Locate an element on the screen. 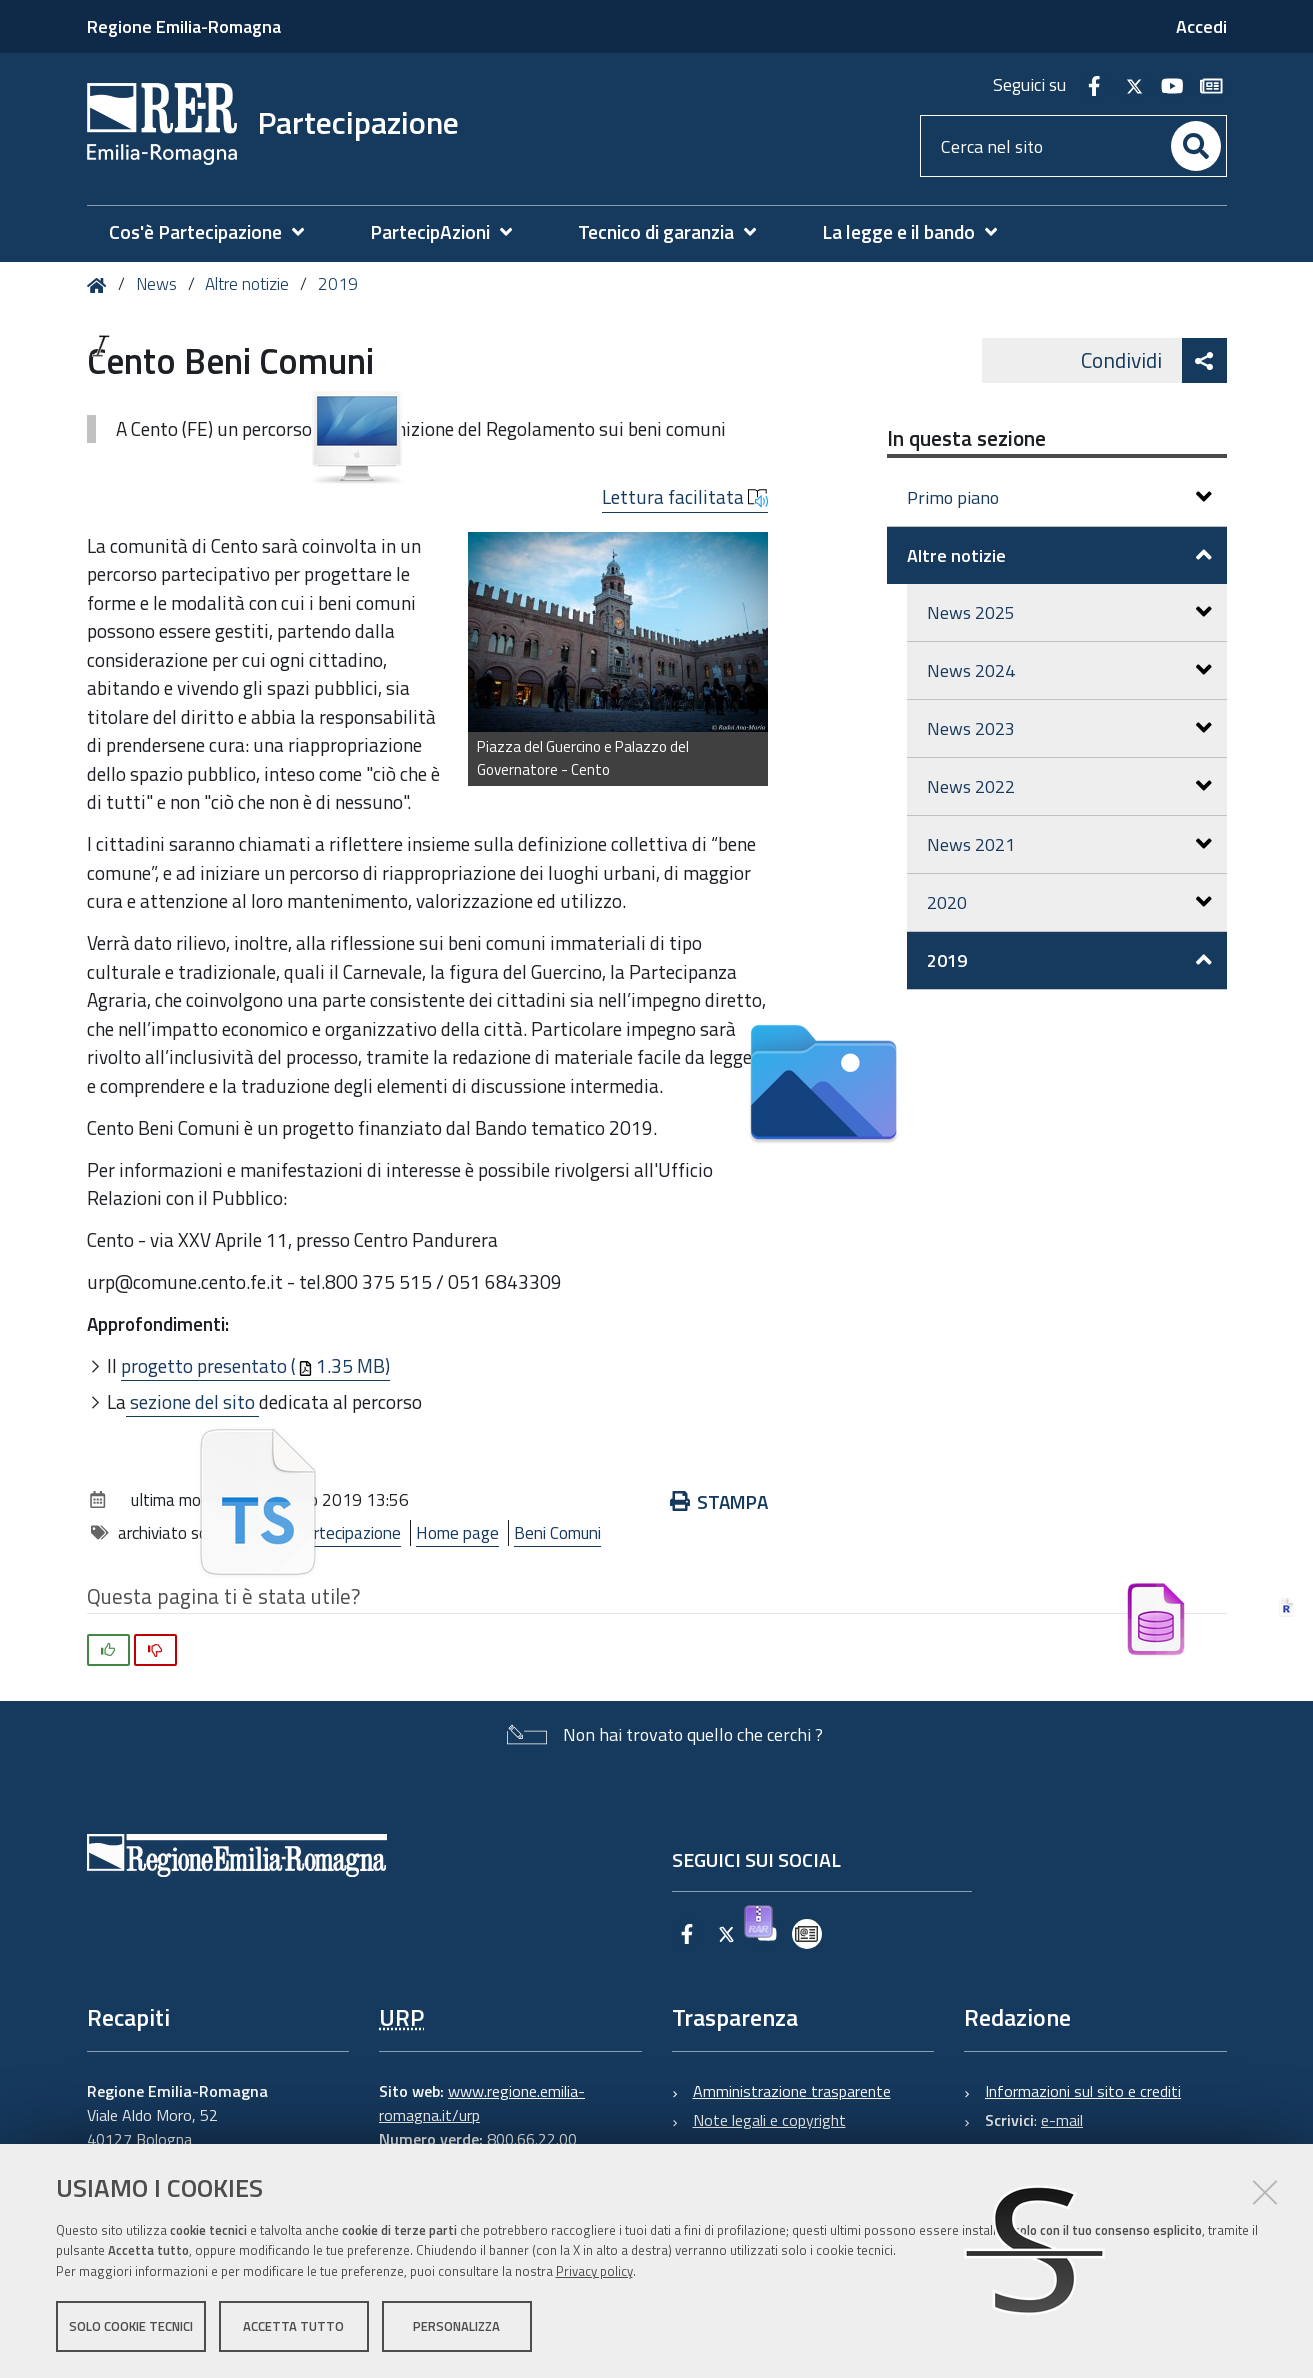 This screenshot has height=2378, width=1313. an R programming language source file is located at coordinates (1286, 1607).